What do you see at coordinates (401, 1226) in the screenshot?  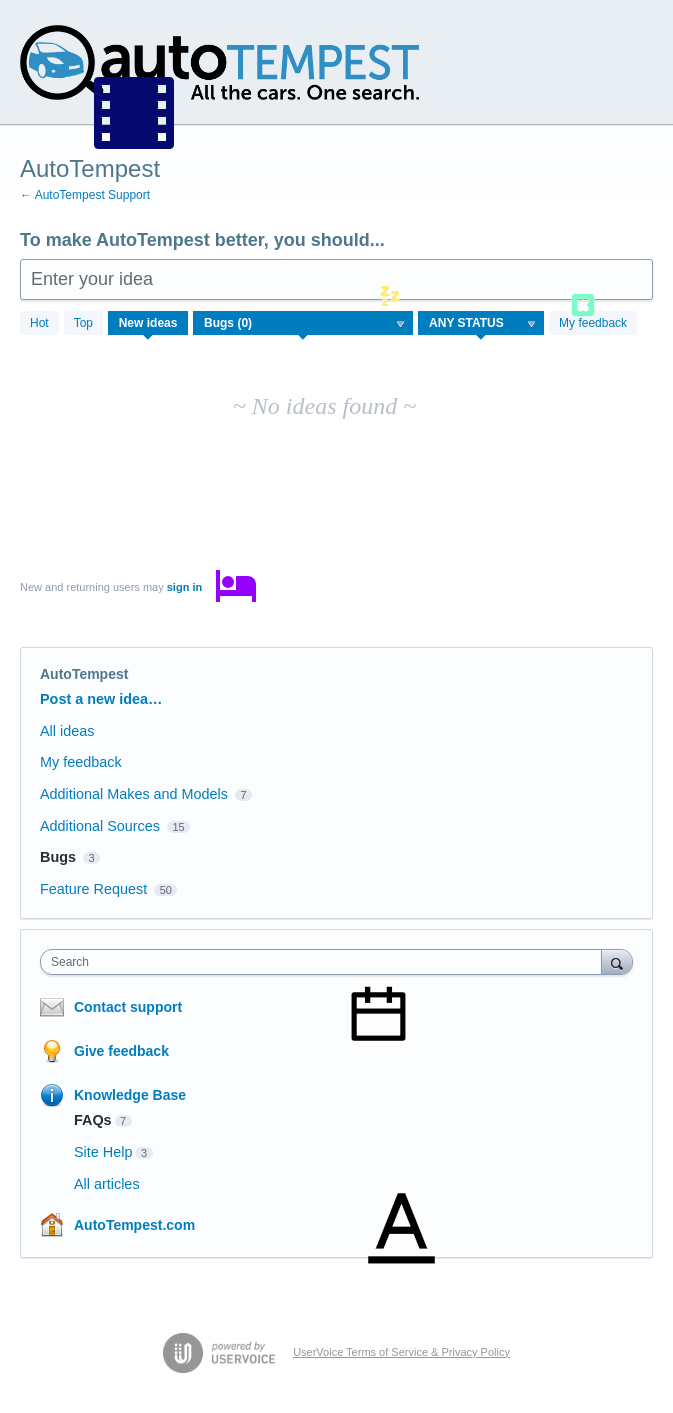 I see `change text color` at bounding box center [401, 1226].